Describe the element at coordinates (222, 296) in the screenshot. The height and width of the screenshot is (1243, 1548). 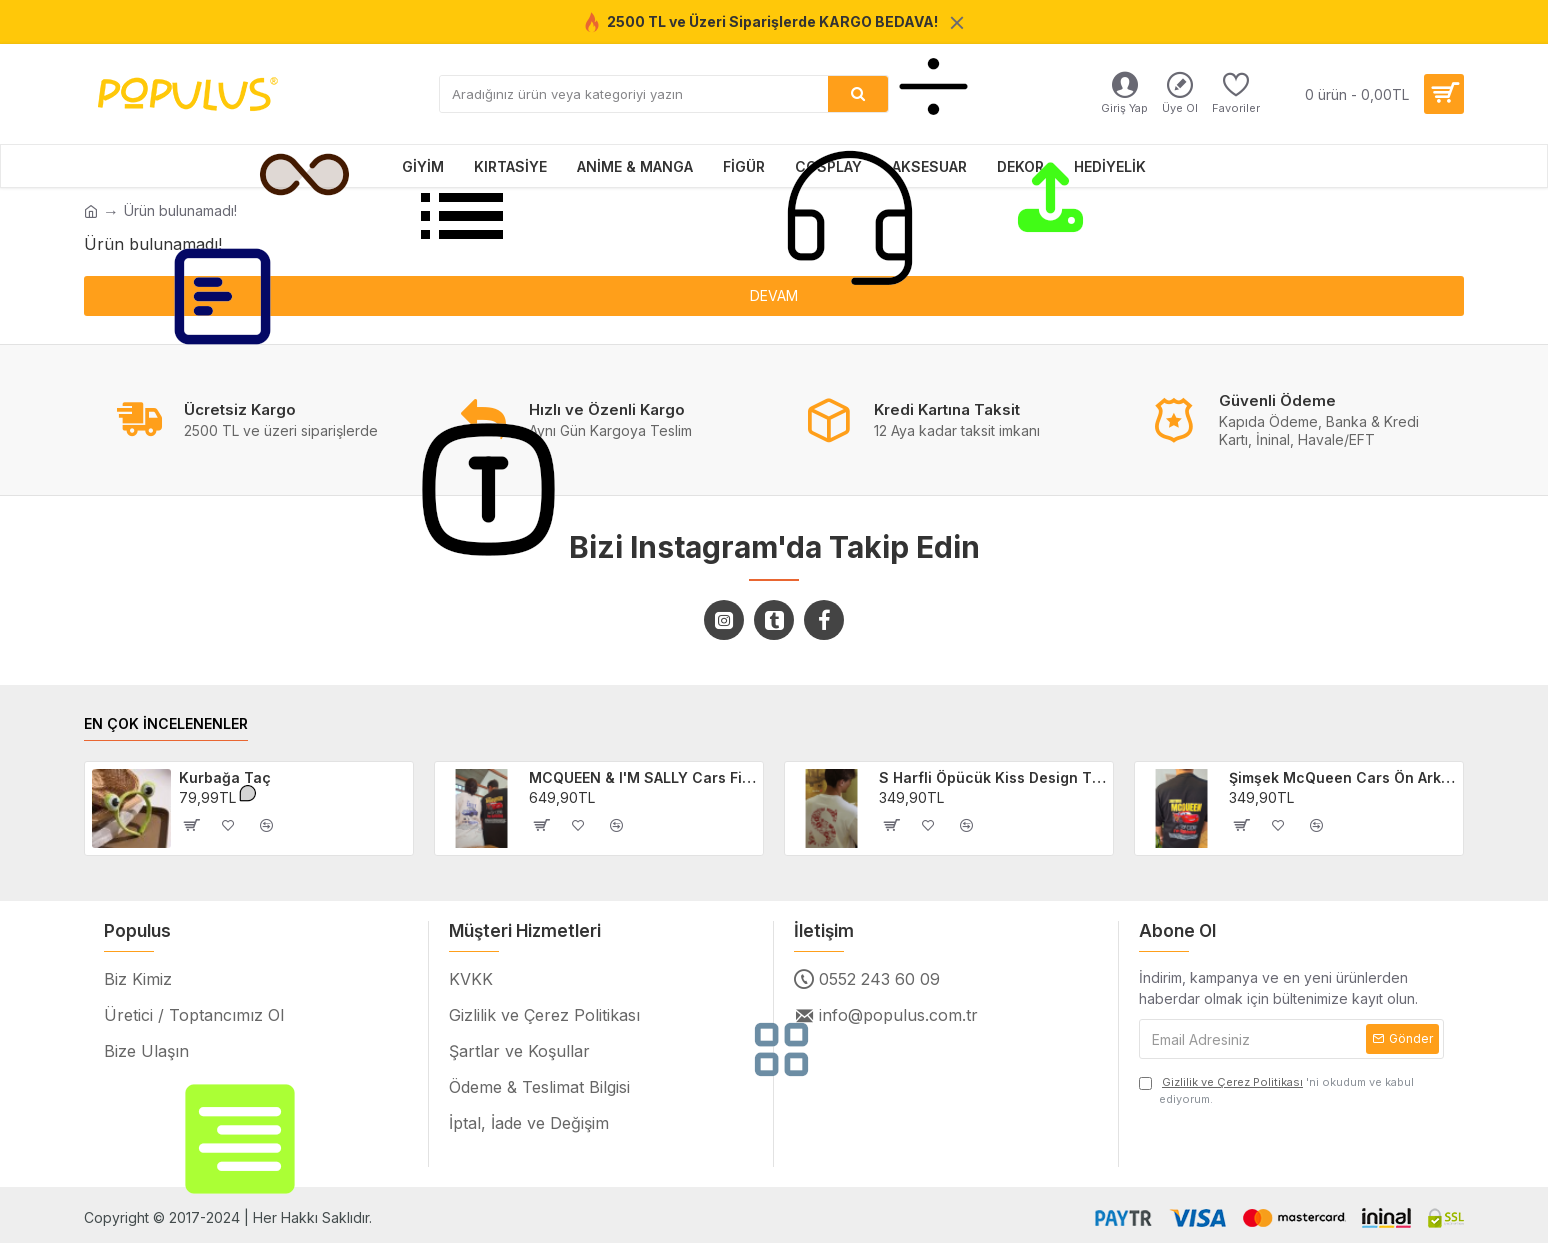
I see `align content to the left with vertical centering` at that location.